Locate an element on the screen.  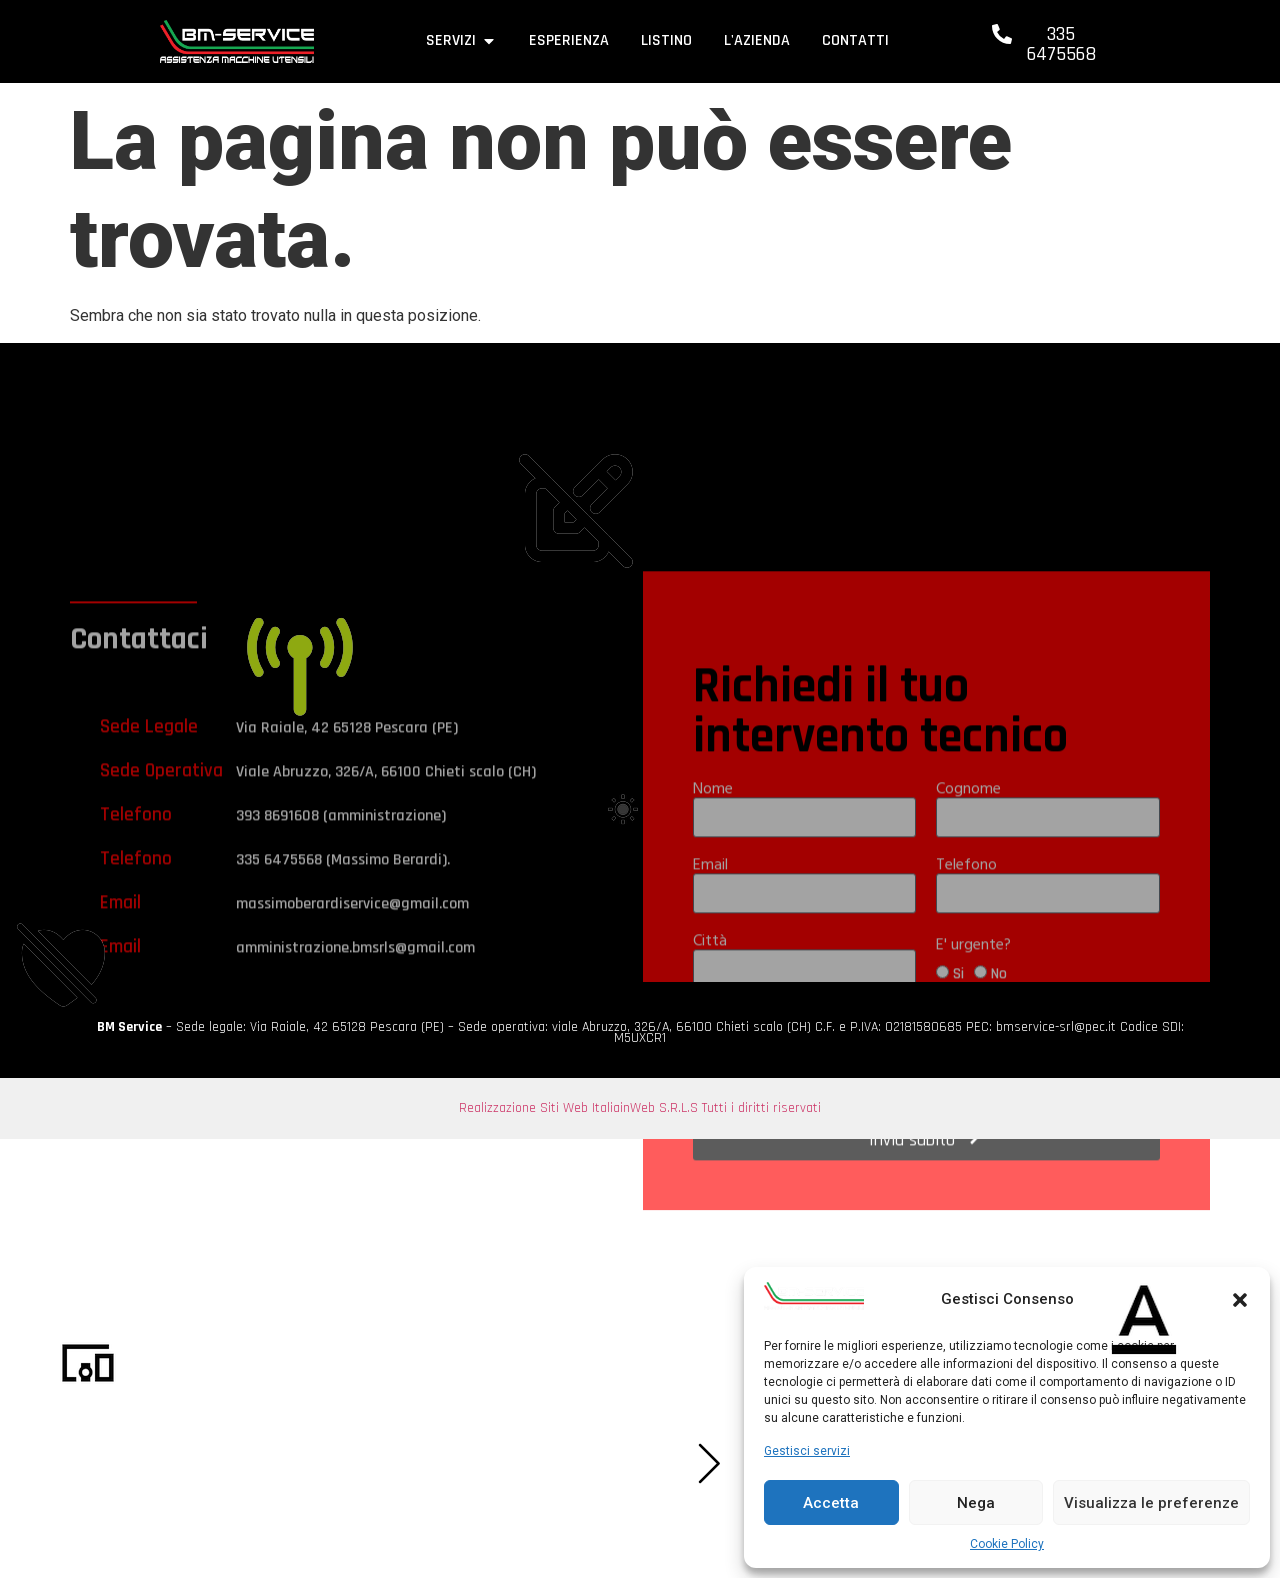
view connected devices is located at coordinates (88, 1363).